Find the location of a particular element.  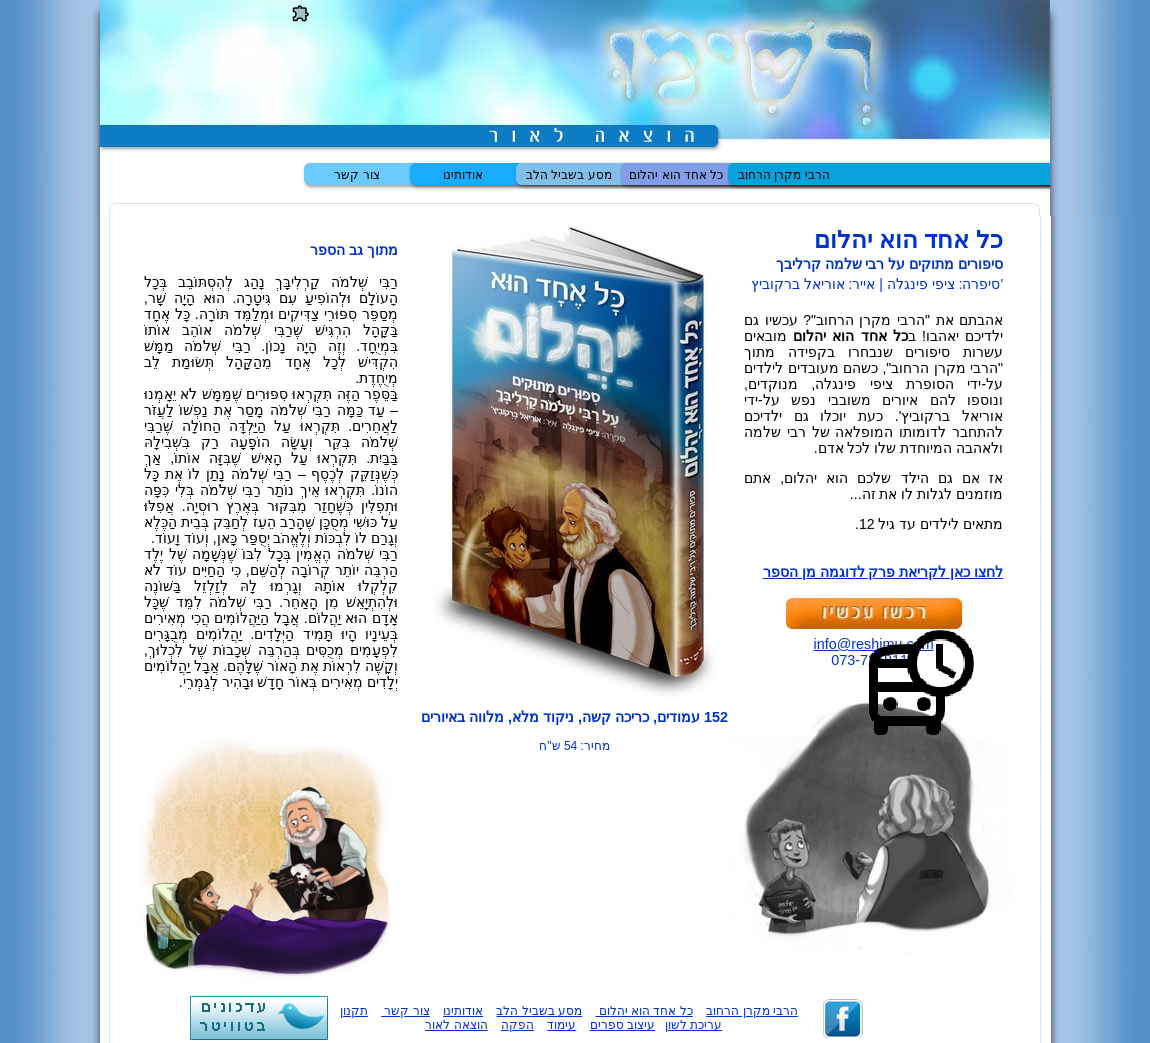

view bus or transit departure times is located at coordinates (921, 682).